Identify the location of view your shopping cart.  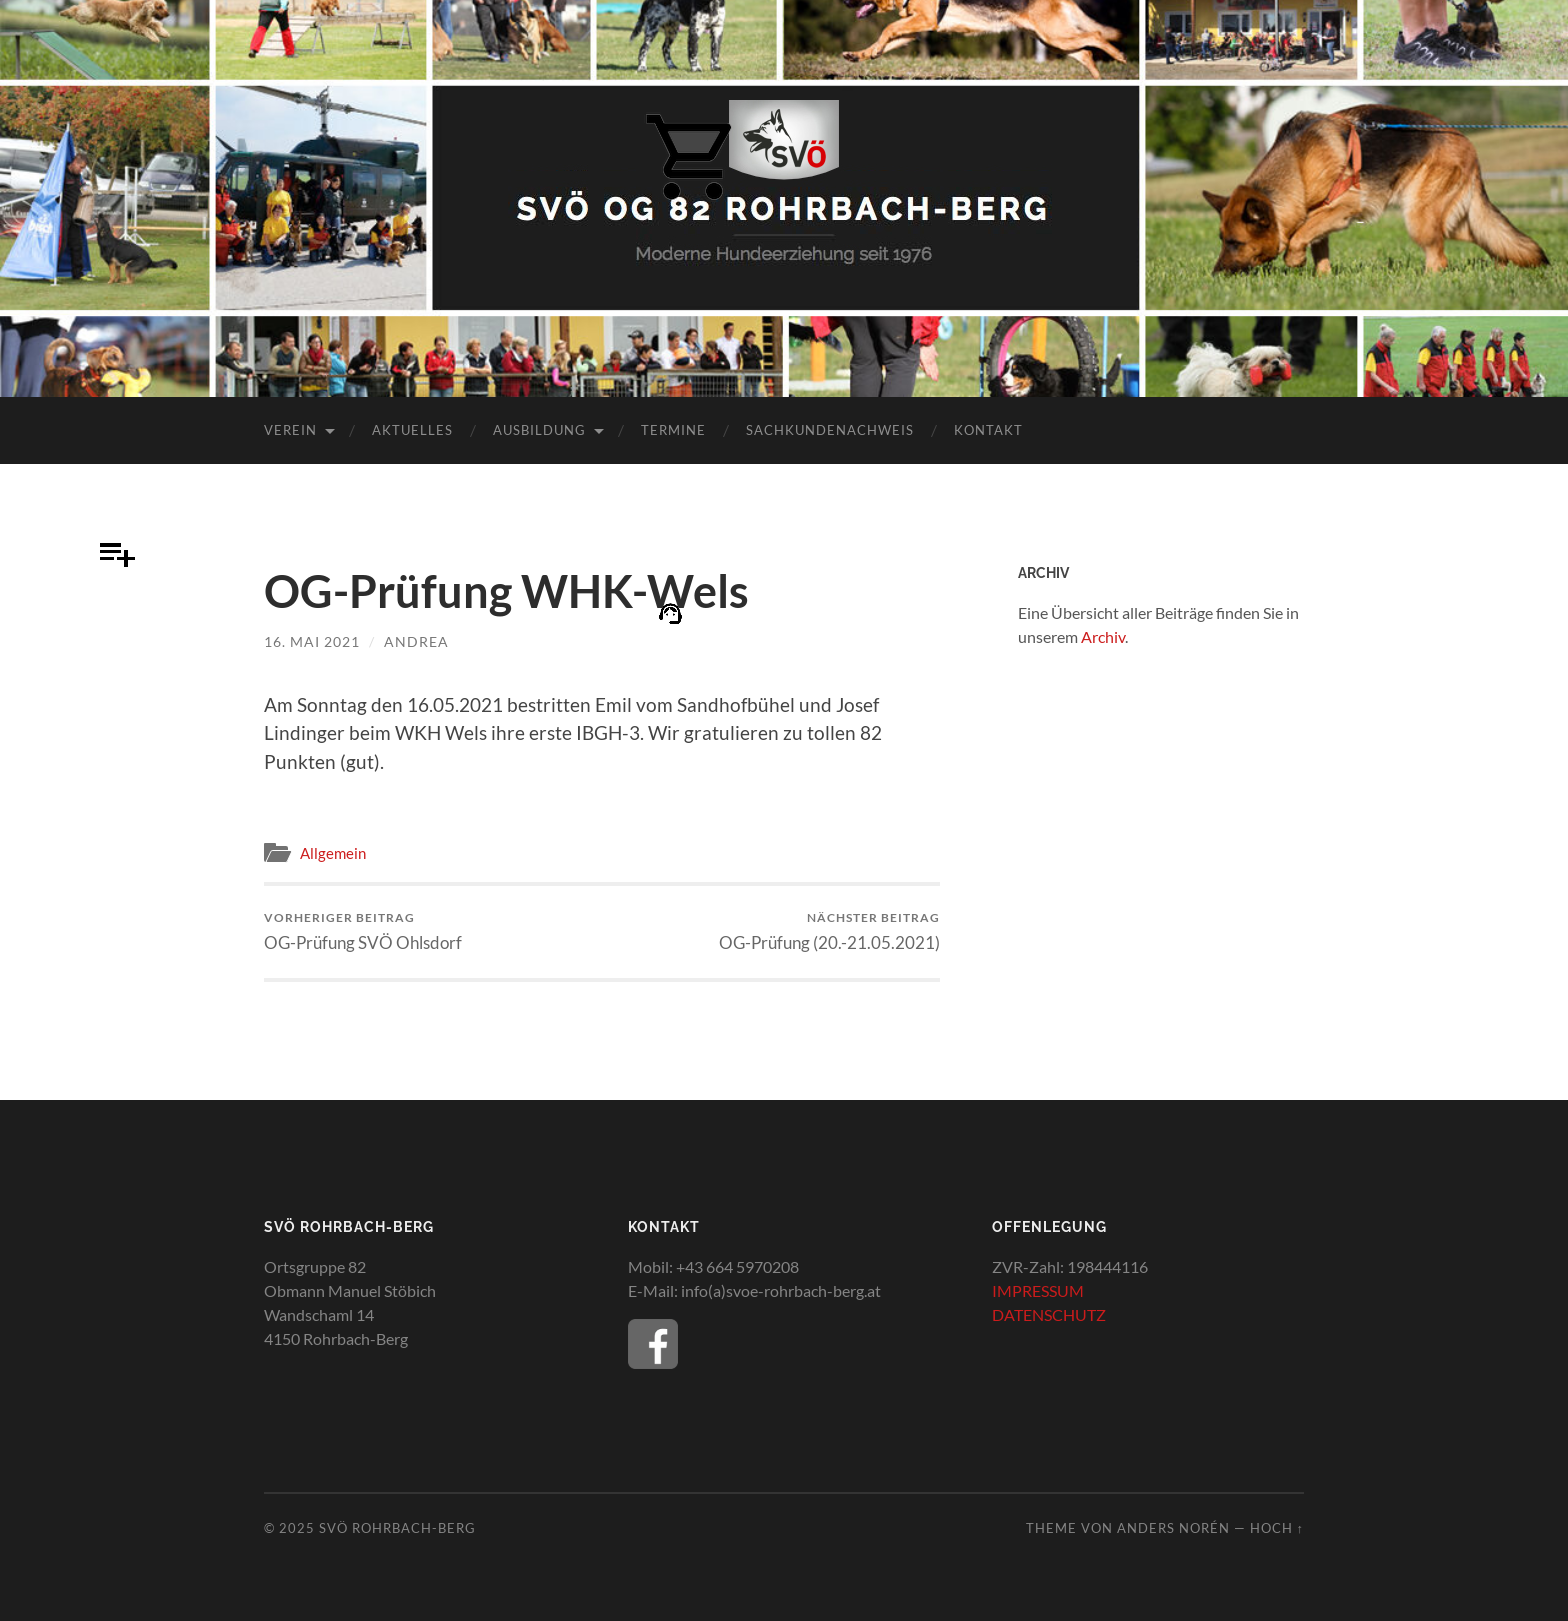
(693, 157).